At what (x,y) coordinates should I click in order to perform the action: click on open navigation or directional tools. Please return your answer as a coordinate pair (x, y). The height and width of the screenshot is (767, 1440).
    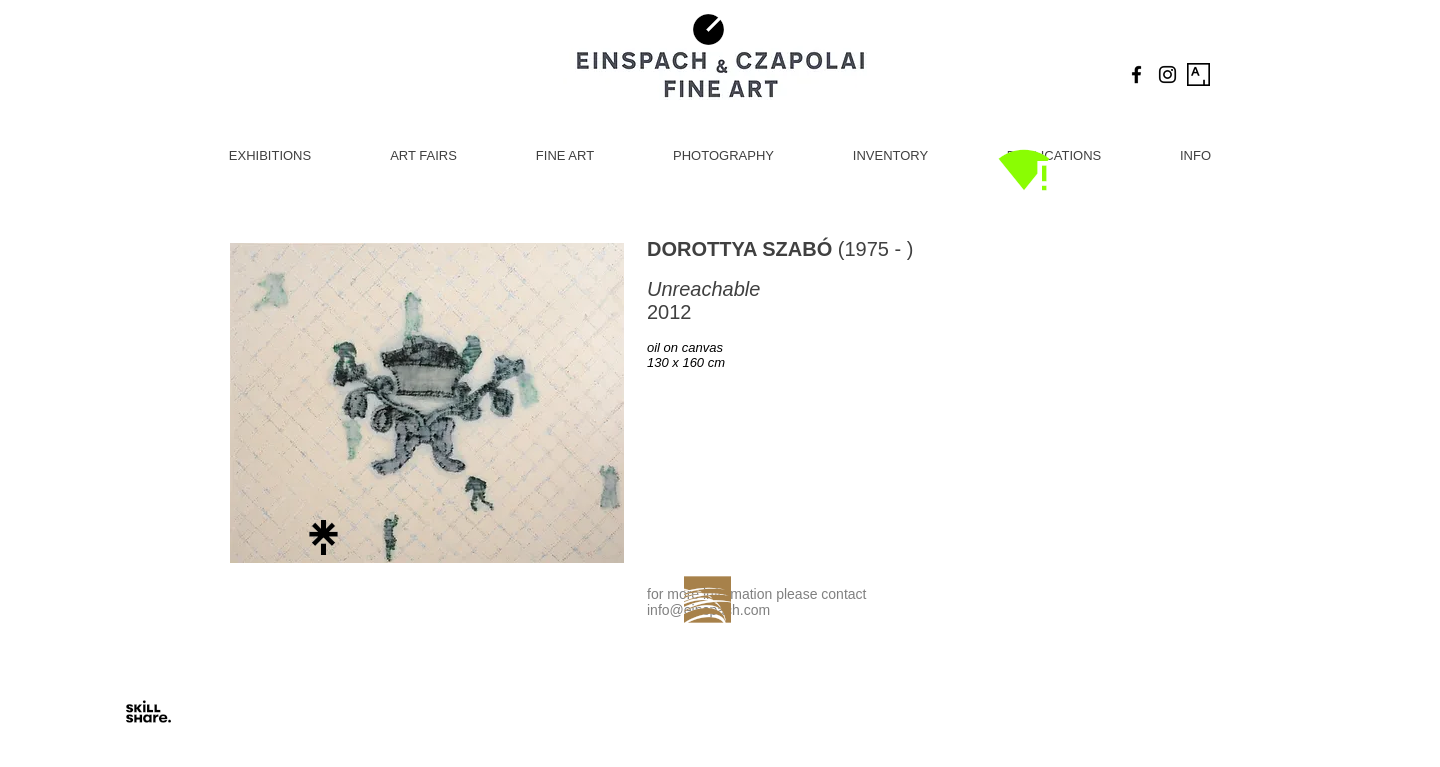
    Looking at the image, I should click on (708, 29).